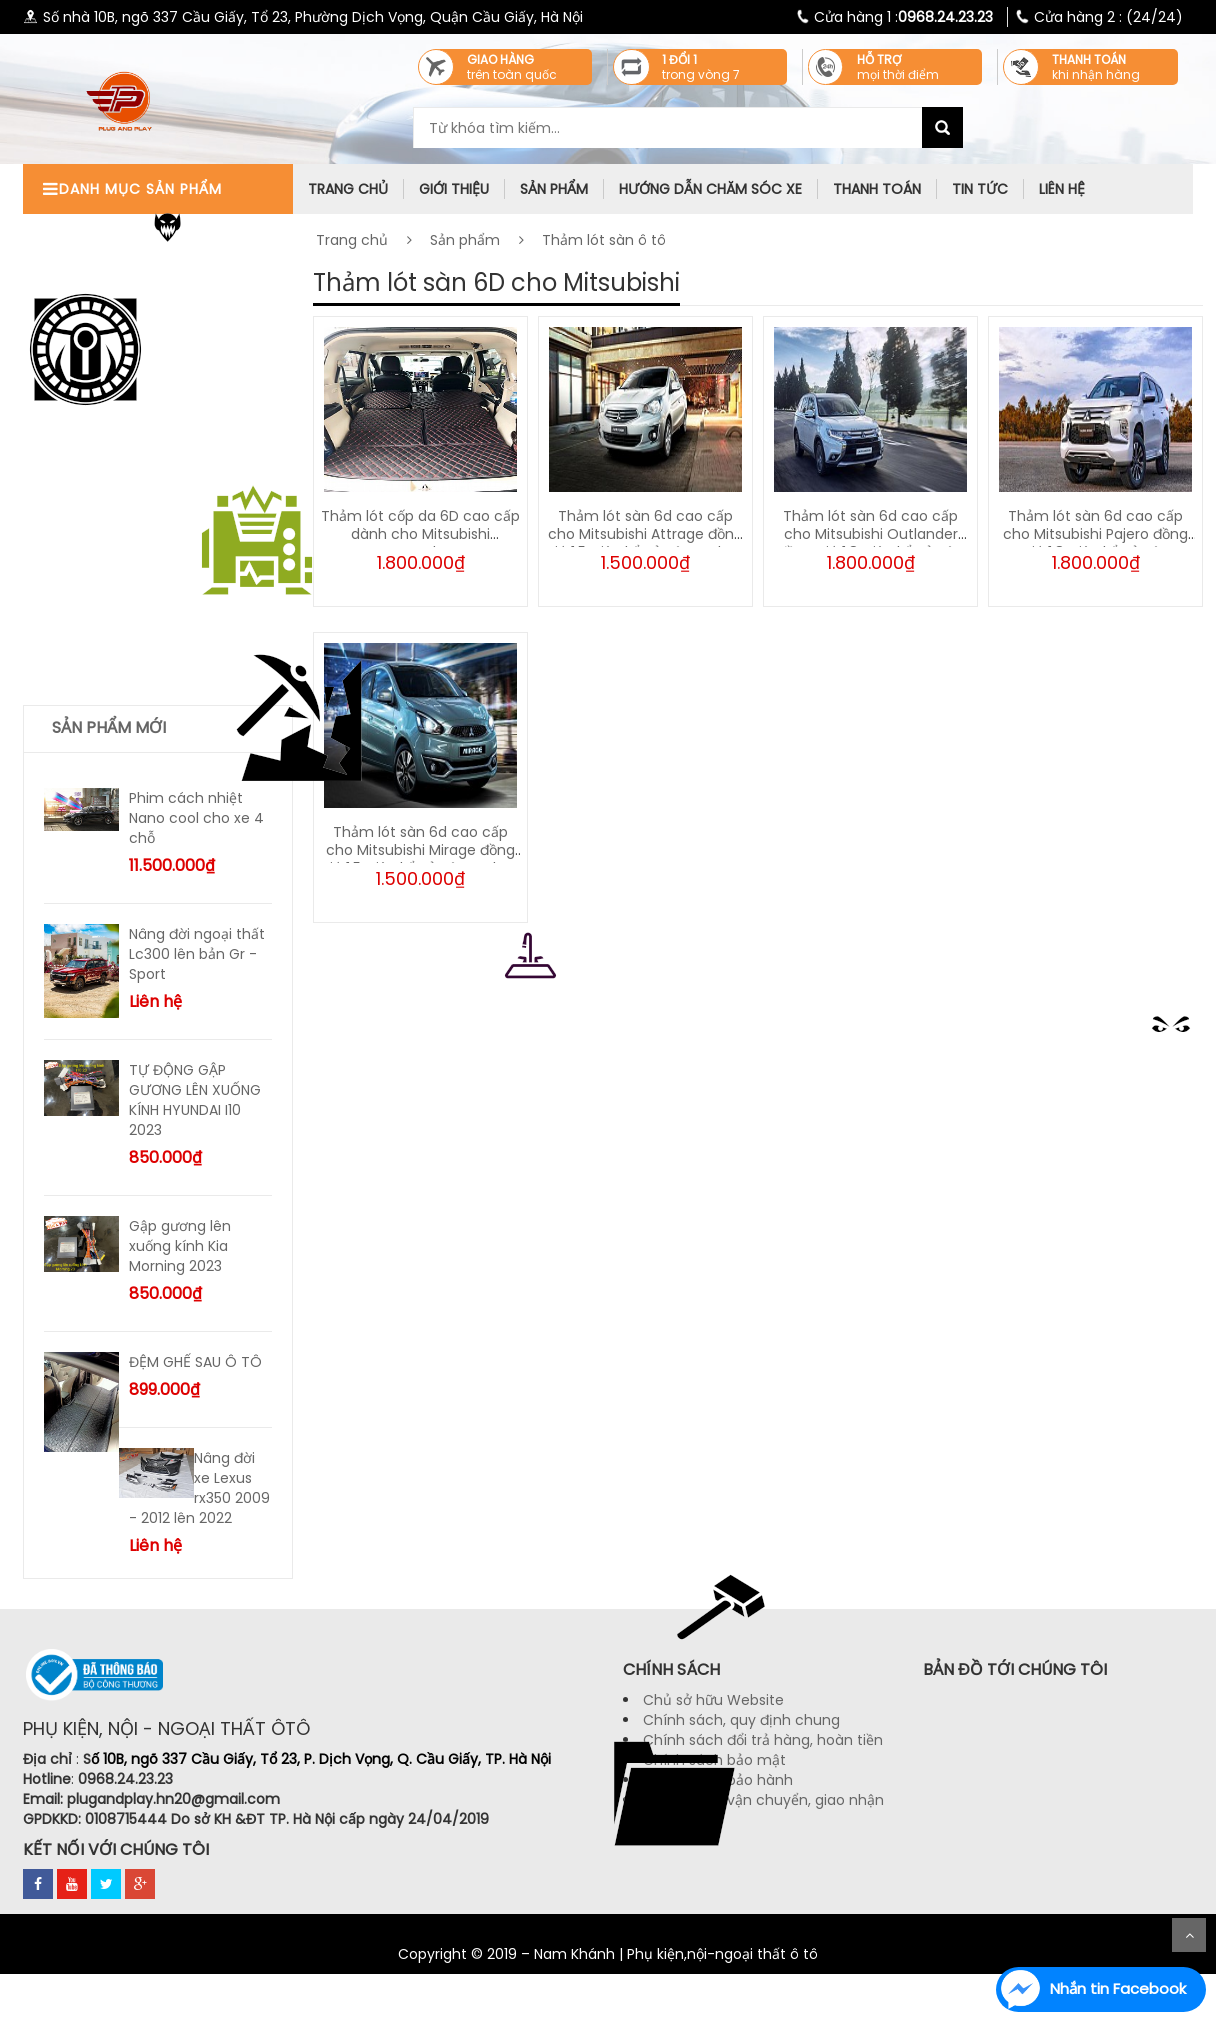 Image resolution: width=1216 pixels, height=2022 pixels. What do you see at coordinates (257, 540) in the screenshot?
I see `access power generator controls` at bounding box center [257, 540].